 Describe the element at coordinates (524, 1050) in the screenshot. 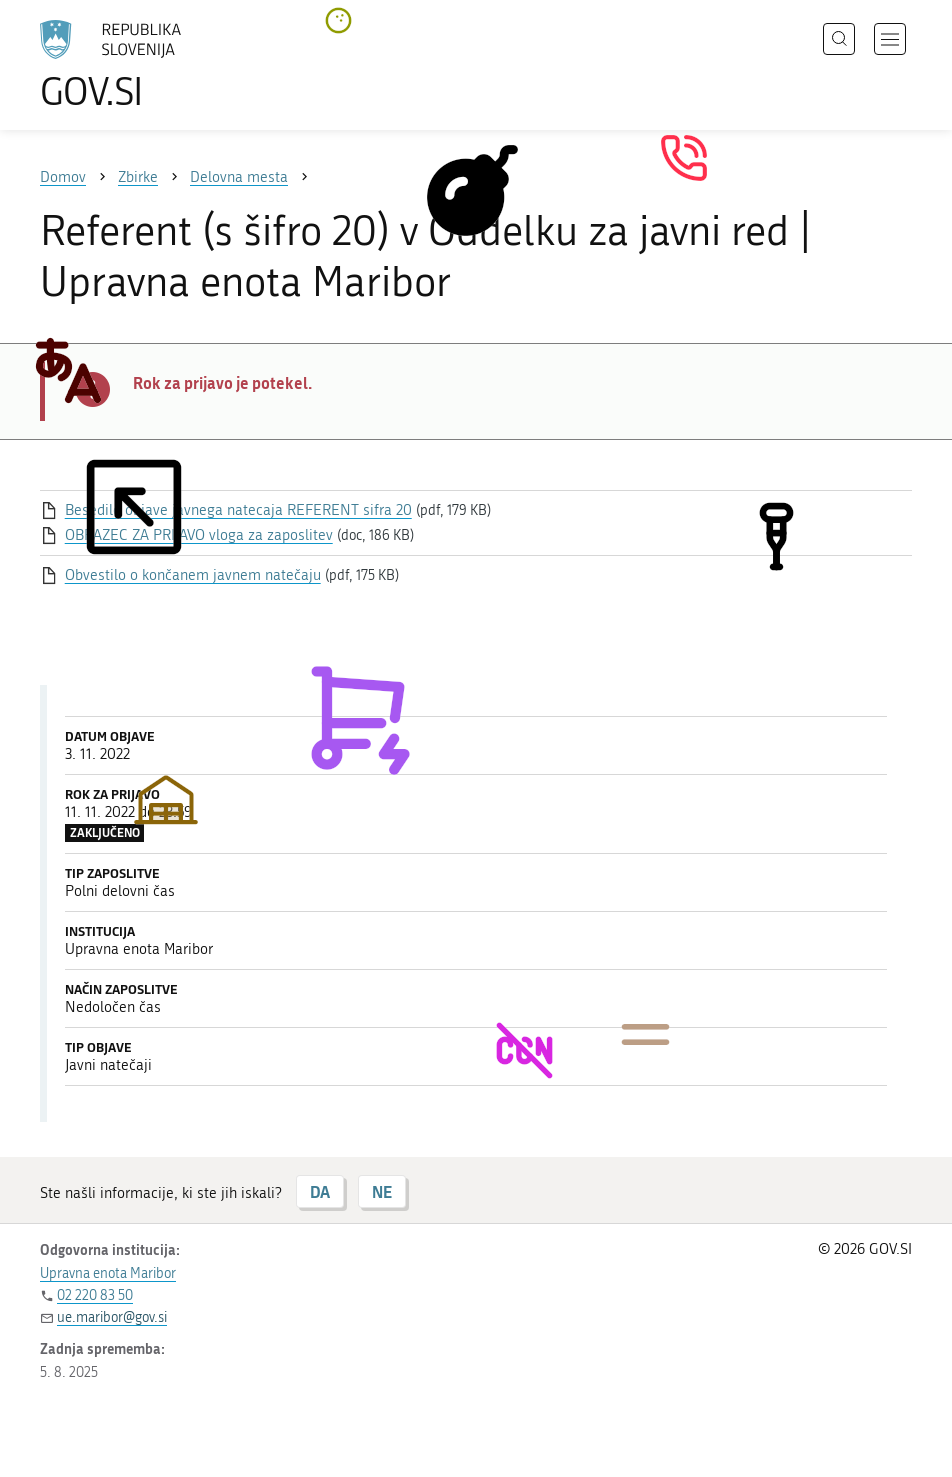

I see `http connection disabled or unavailable` at that location.